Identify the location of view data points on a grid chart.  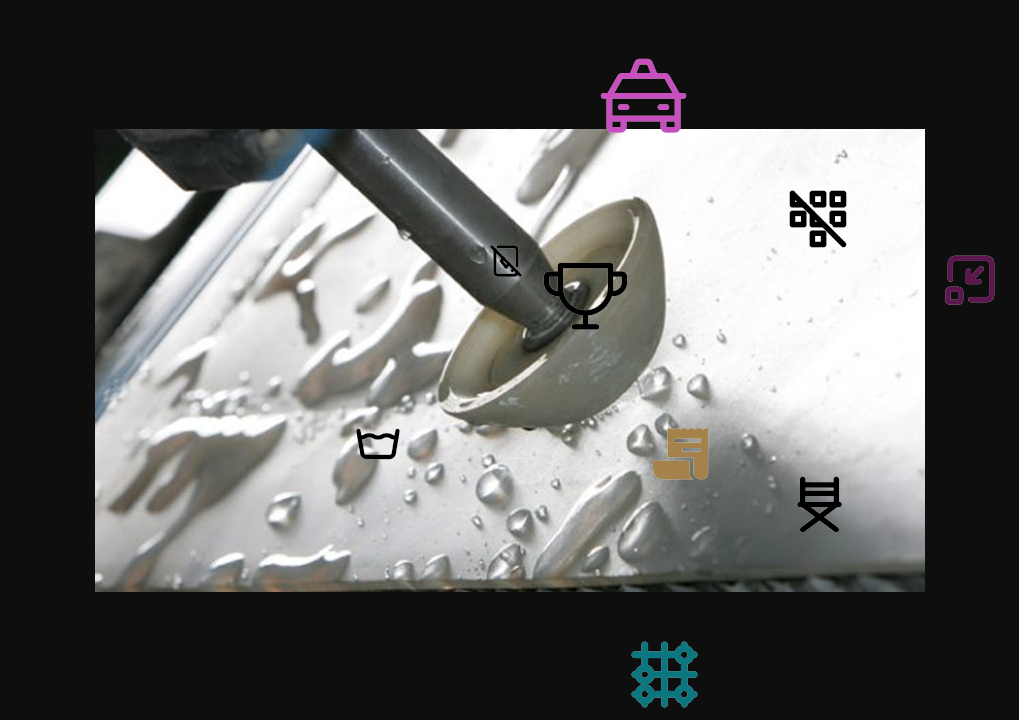
(664, 674).